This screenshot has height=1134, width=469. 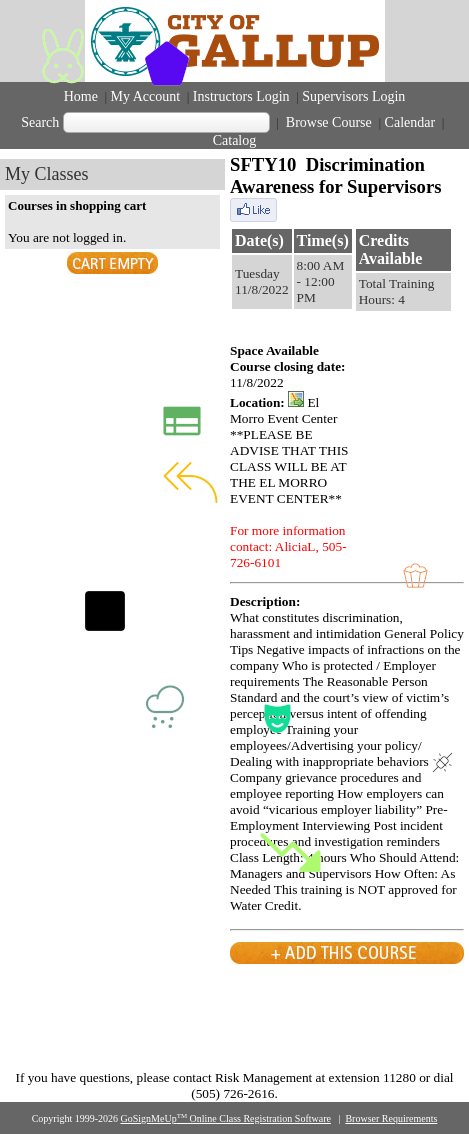 I want to click on stop media playback, so click(x=105, y=611).